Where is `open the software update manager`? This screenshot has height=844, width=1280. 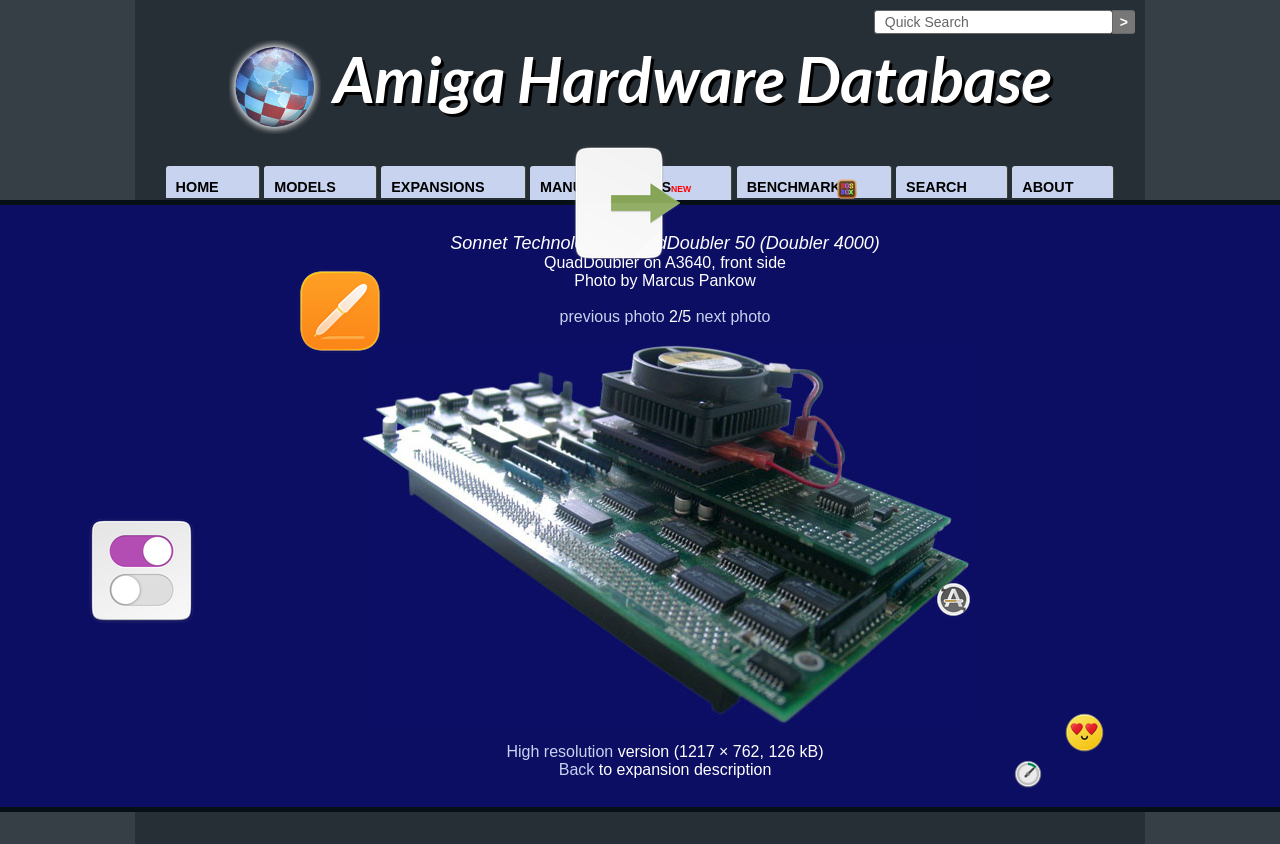
open the software update manager is located at coordinates (953, 599).